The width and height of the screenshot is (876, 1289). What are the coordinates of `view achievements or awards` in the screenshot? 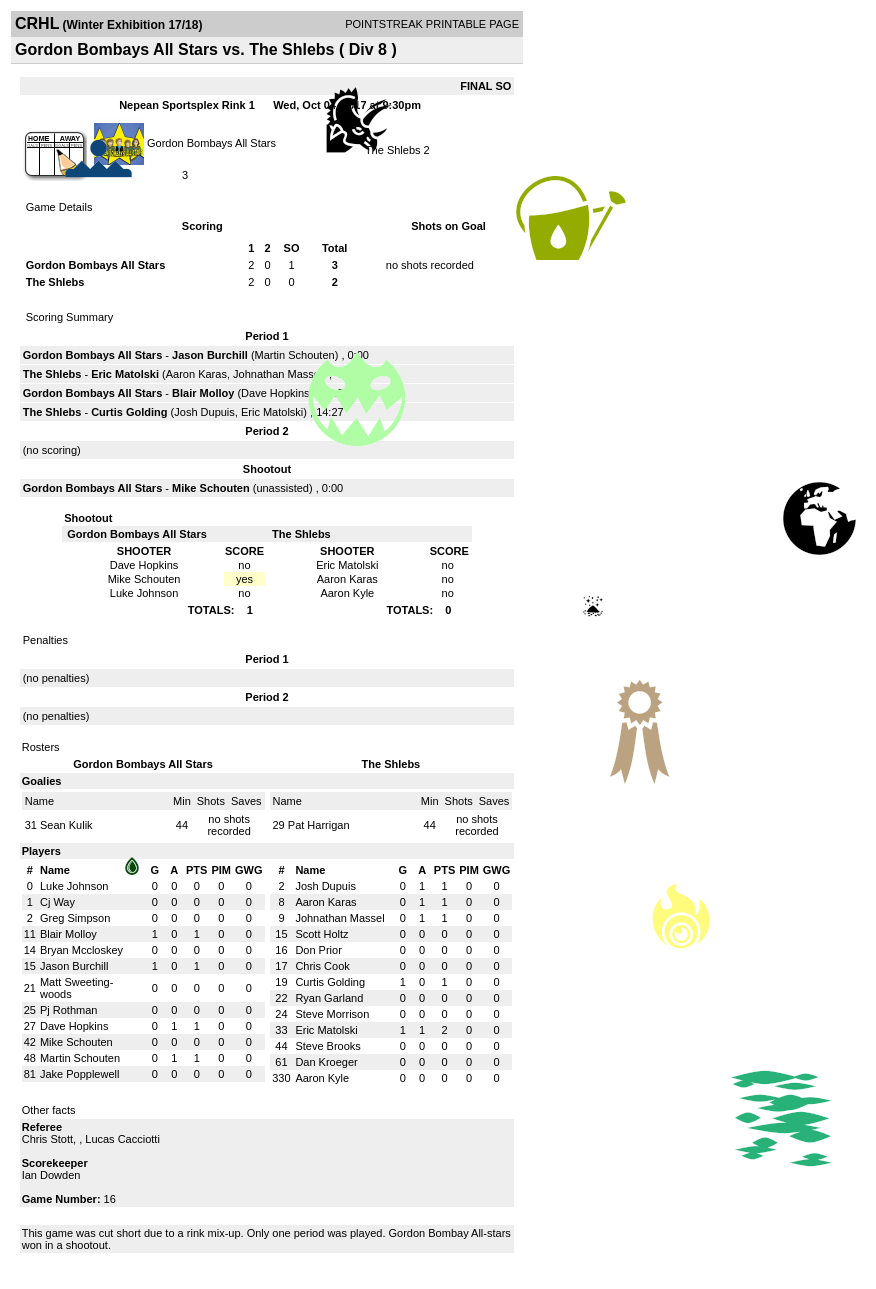 It's located at (639, 730).